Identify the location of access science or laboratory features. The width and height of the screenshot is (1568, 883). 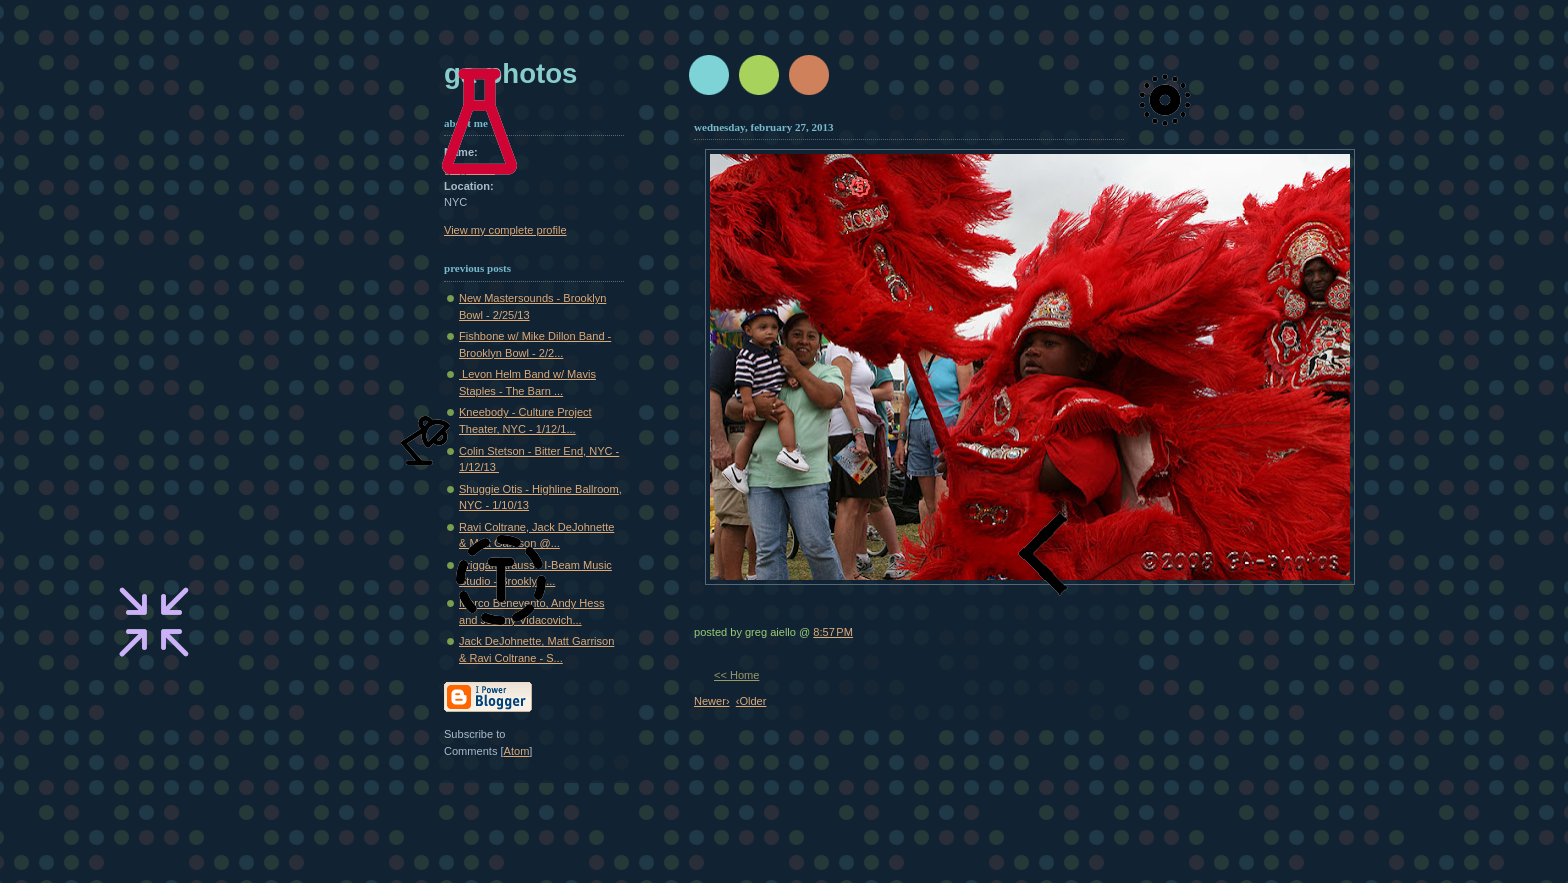
(479, 121).